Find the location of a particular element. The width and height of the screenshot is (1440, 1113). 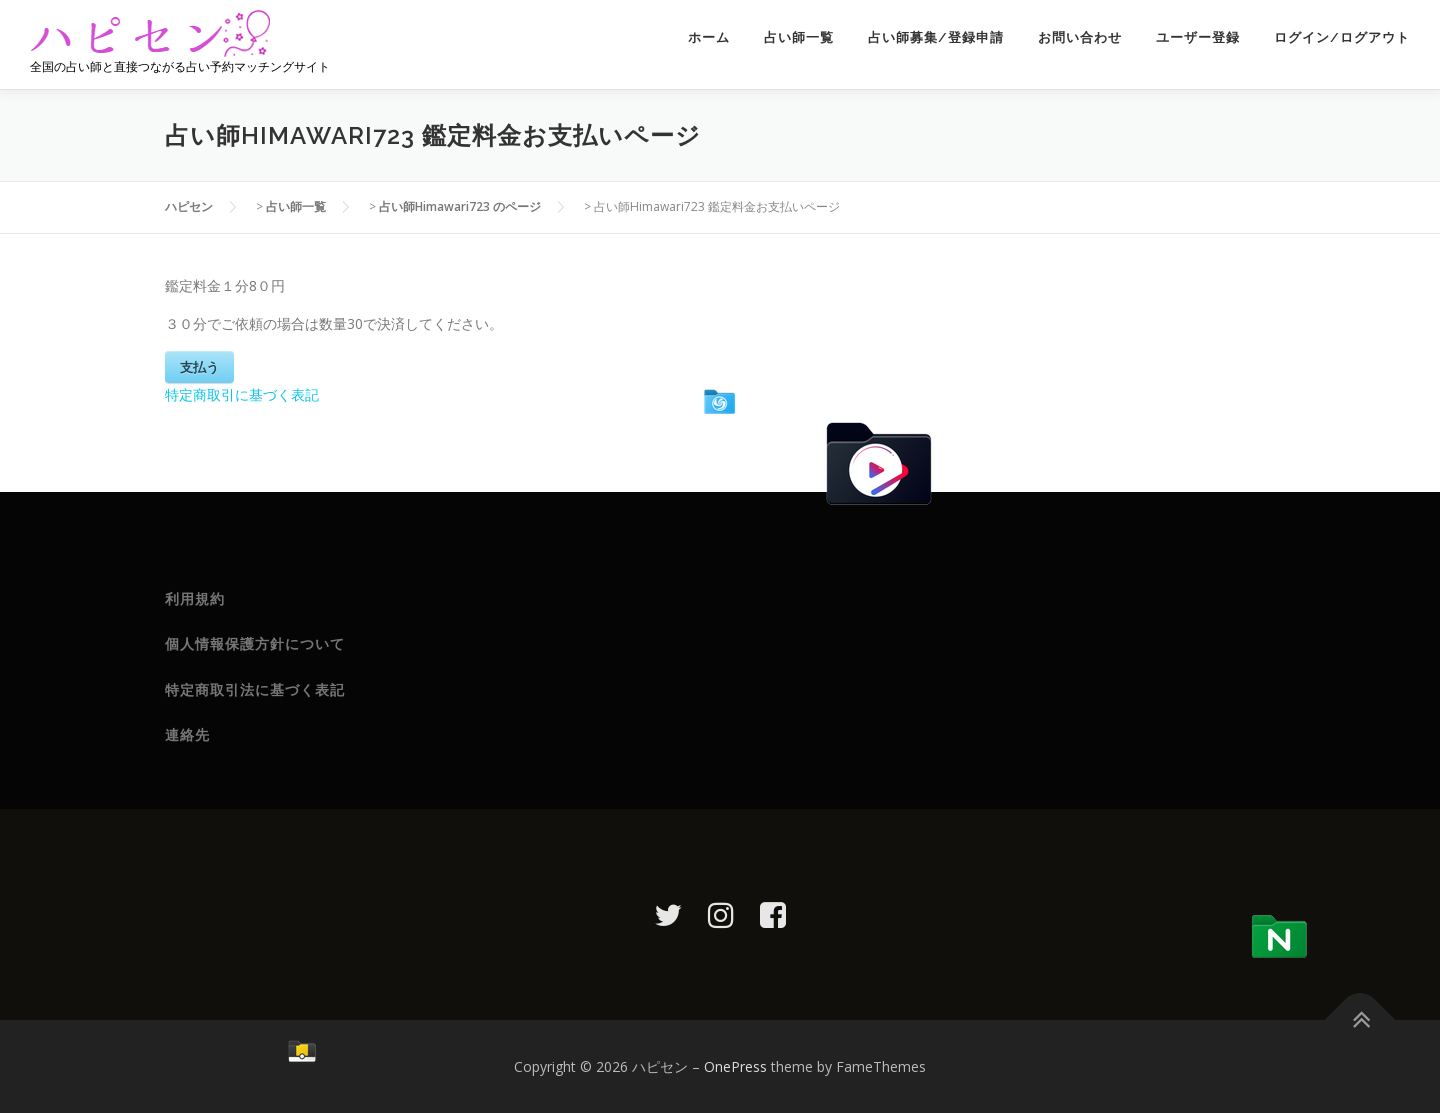

open deepin OS system folder is located at coordinates (719, 402).